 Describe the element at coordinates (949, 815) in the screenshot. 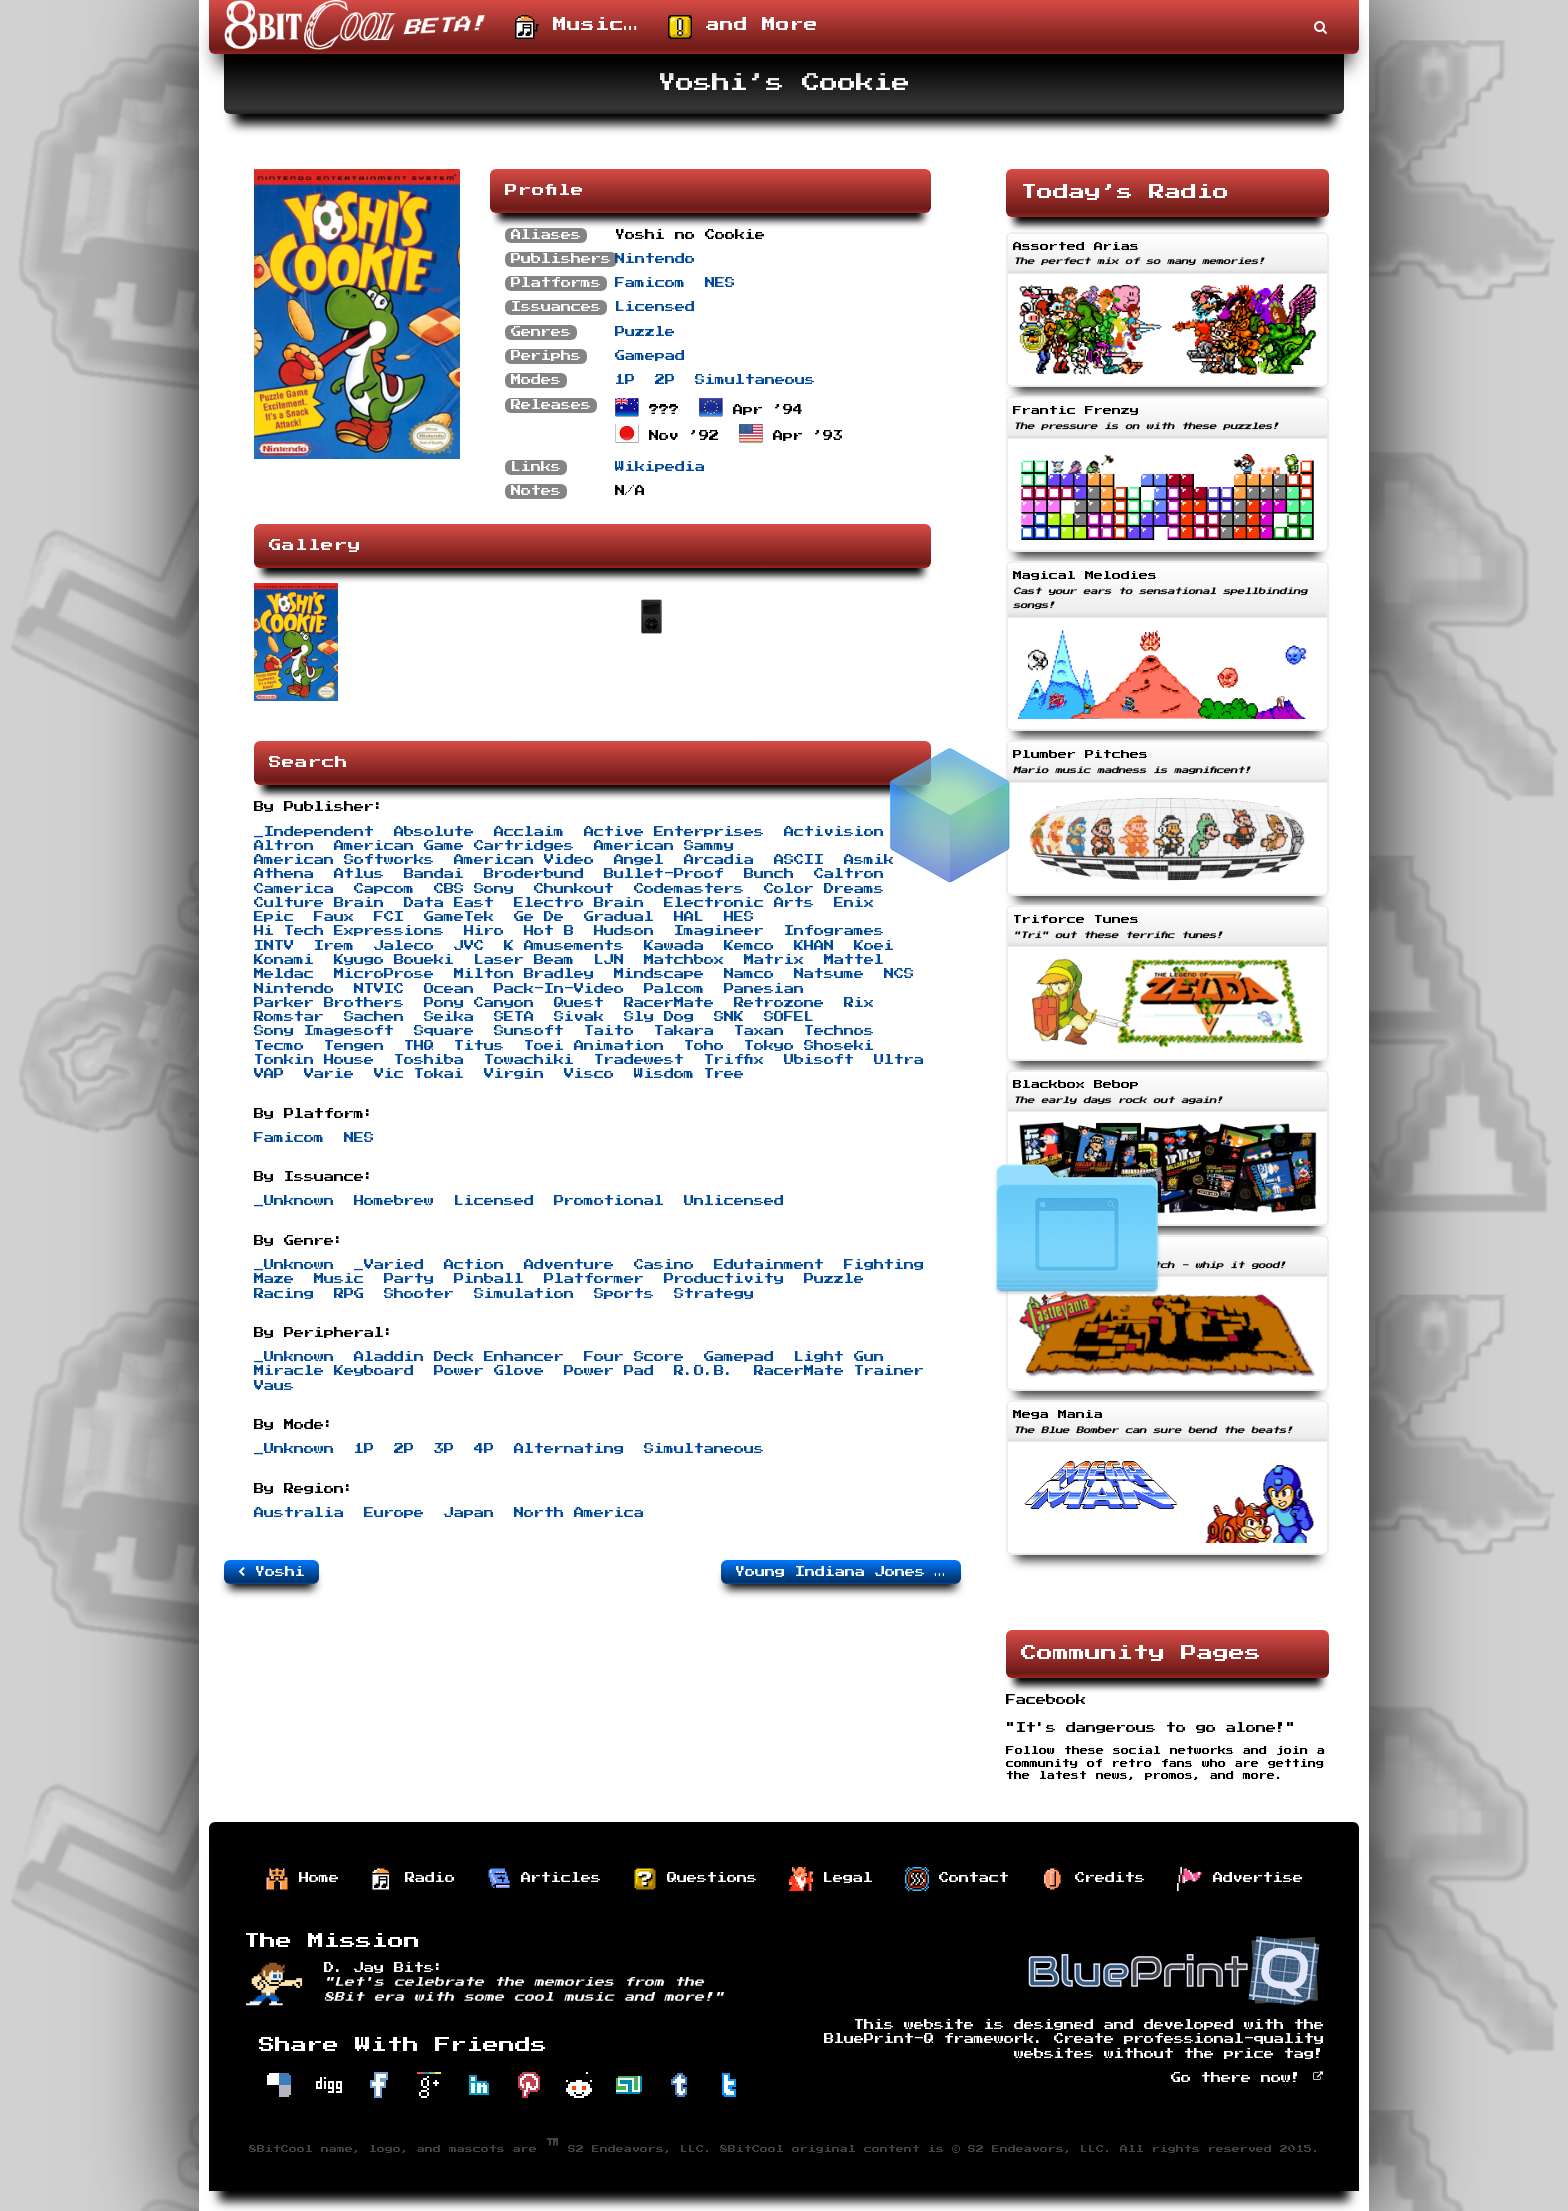

I see `access 3D object library in iMovie` at that location.